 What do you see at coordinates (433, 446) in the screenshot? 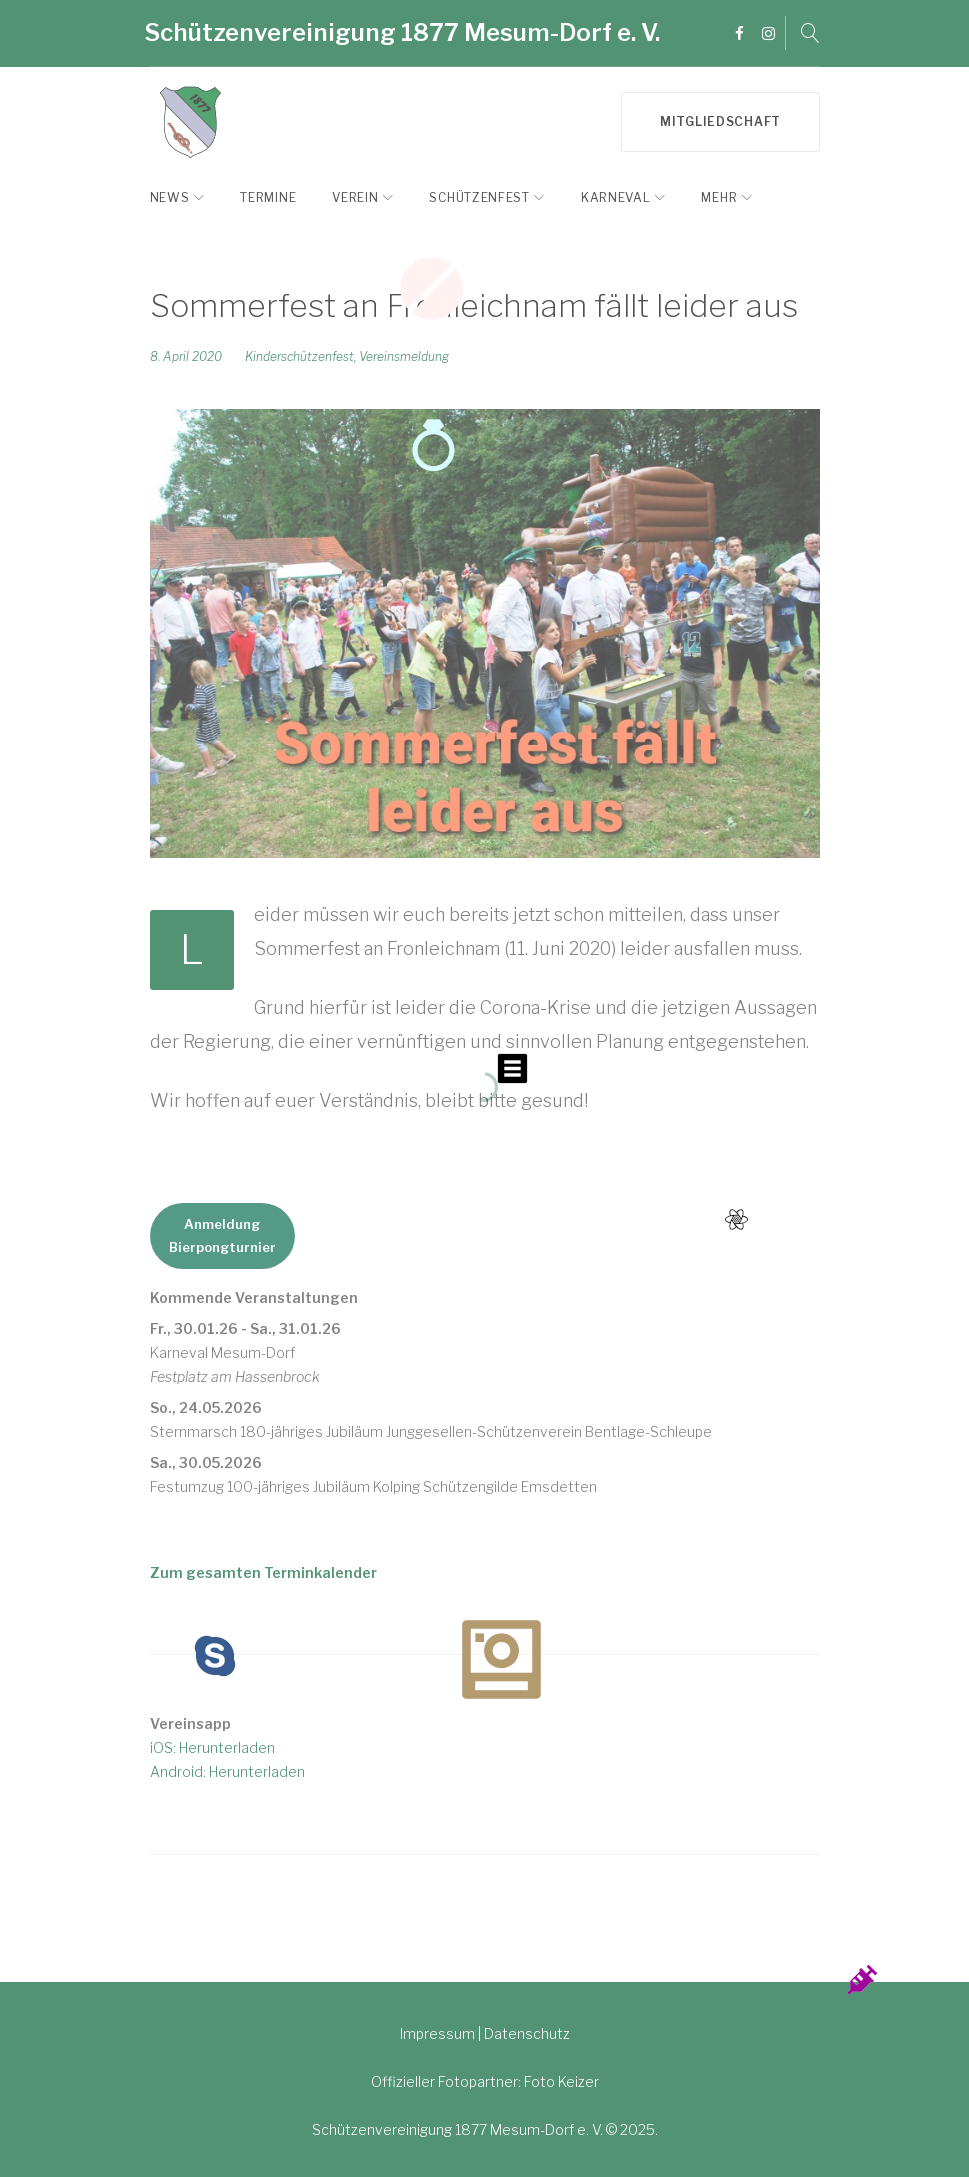
I see `access jewelry or accessories category` at bounding box center [433, 446].